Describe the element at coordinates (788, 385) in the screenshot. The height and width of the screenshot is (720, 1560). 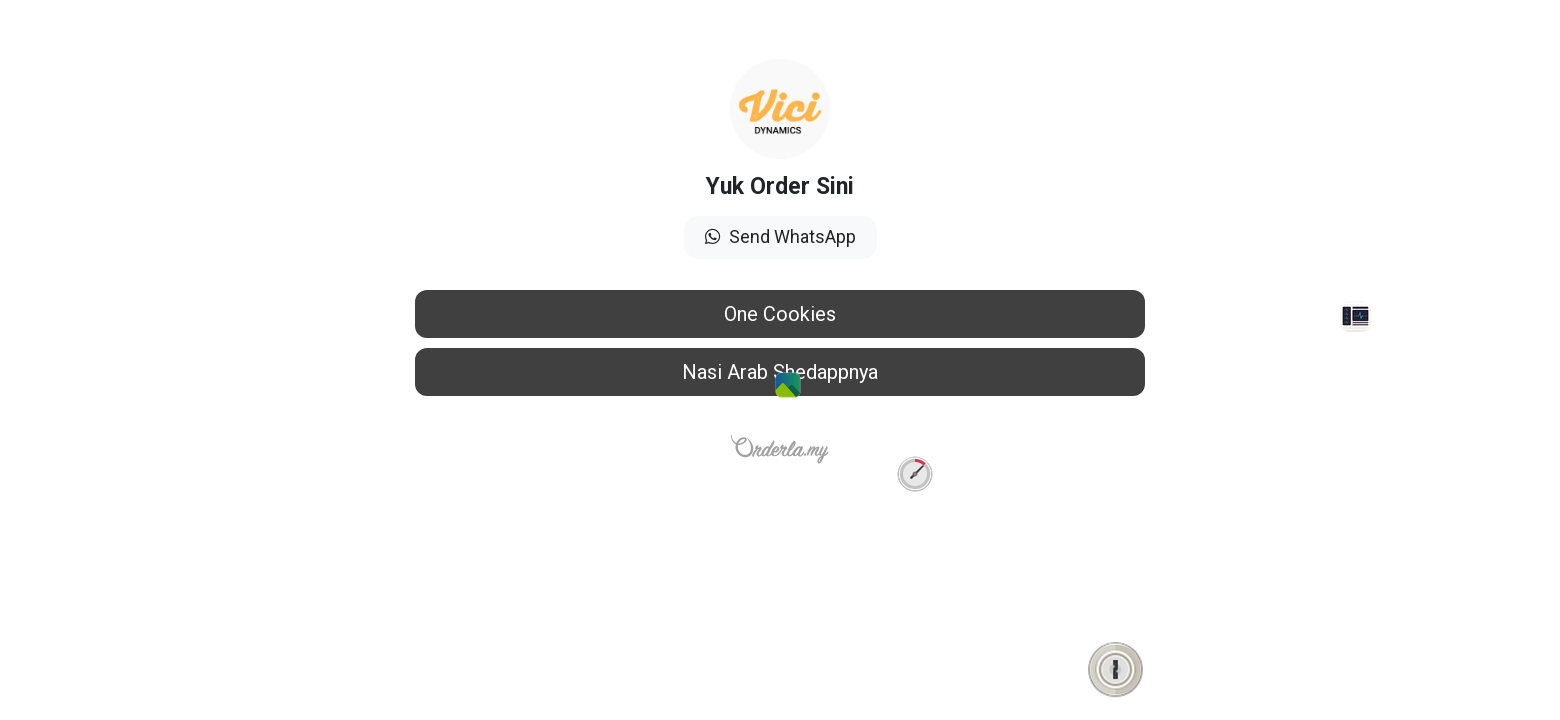
I see `open xpano panorama stitching app` at that location.